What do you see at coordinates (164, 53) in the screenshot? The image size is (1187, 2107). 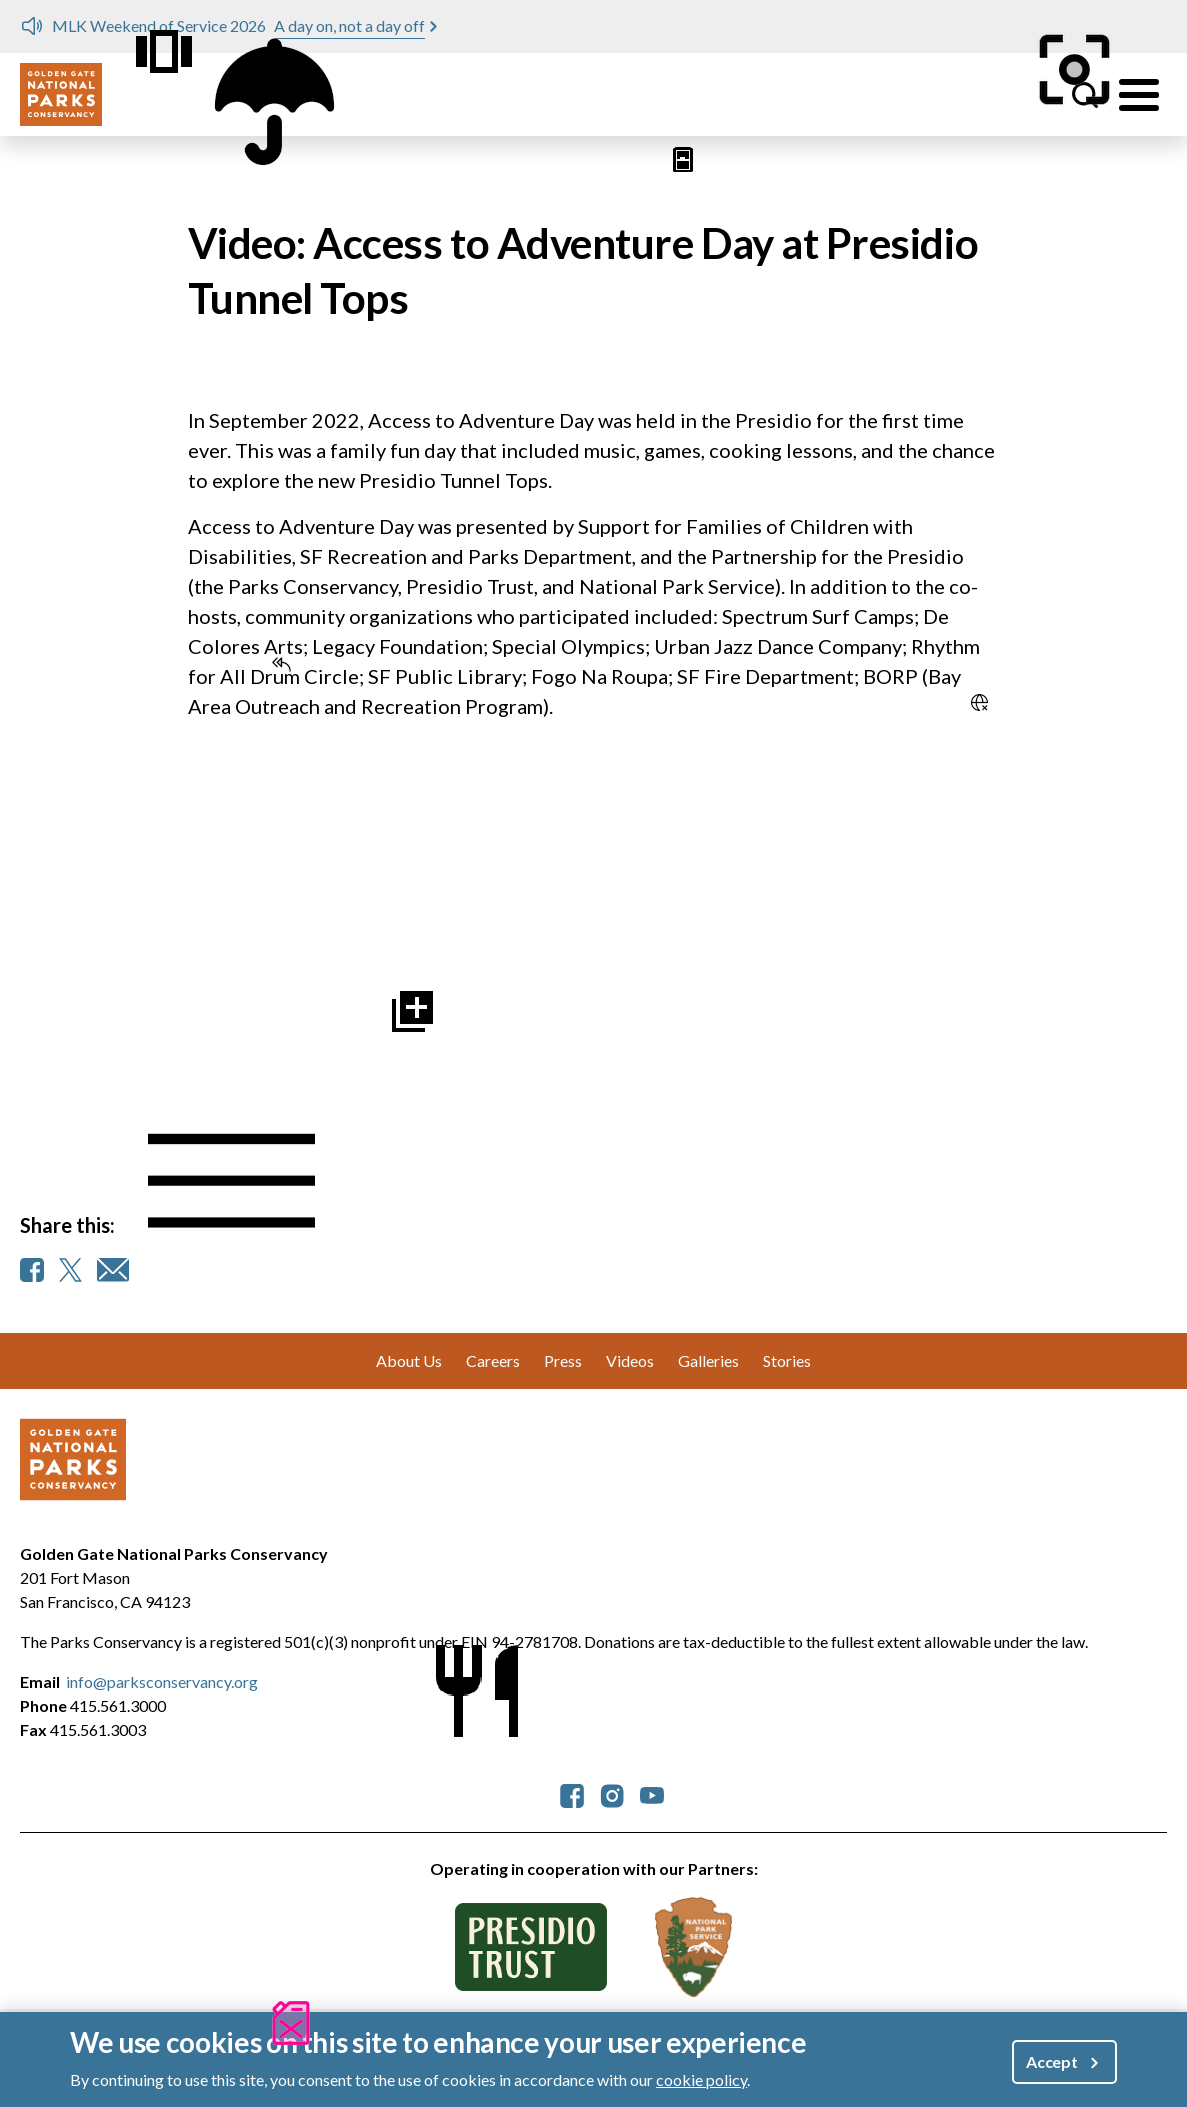 I see `view content in carousel mode` at bounding box center [164, 53].